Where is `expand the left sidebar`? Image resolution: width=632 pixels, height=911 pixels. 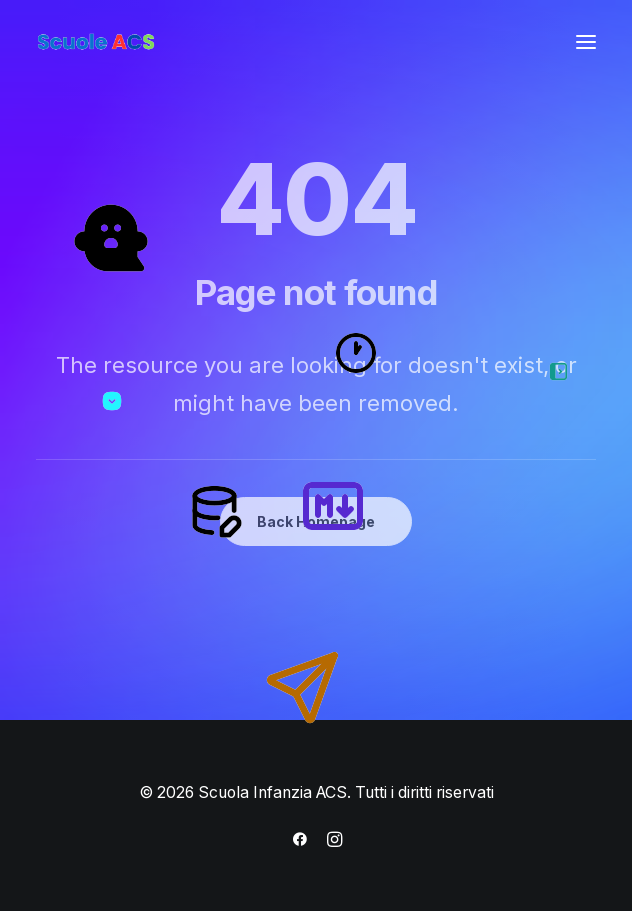 expand the left sidebar is located at coordinates (558, 371).